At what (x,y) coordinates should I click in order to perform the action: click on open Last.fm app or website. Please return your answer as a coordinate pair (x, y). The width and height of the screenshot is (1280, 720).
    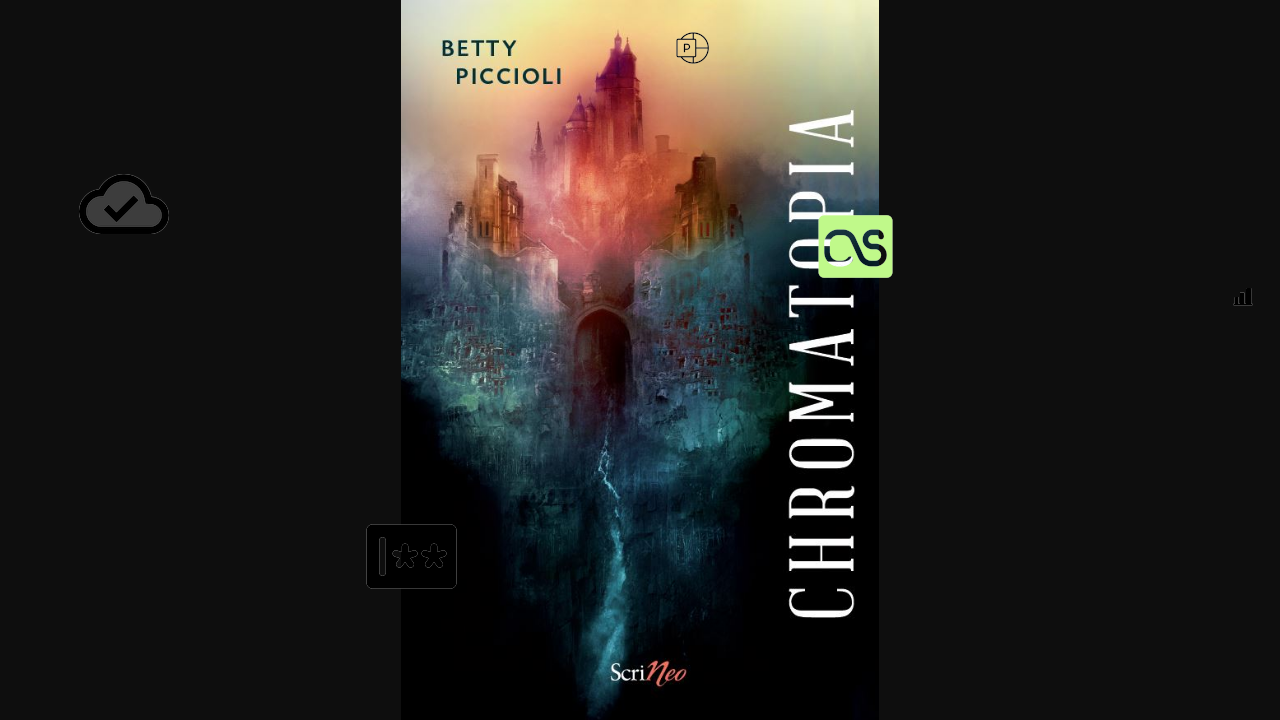
    Looking at the image, I should click on (855, 246).